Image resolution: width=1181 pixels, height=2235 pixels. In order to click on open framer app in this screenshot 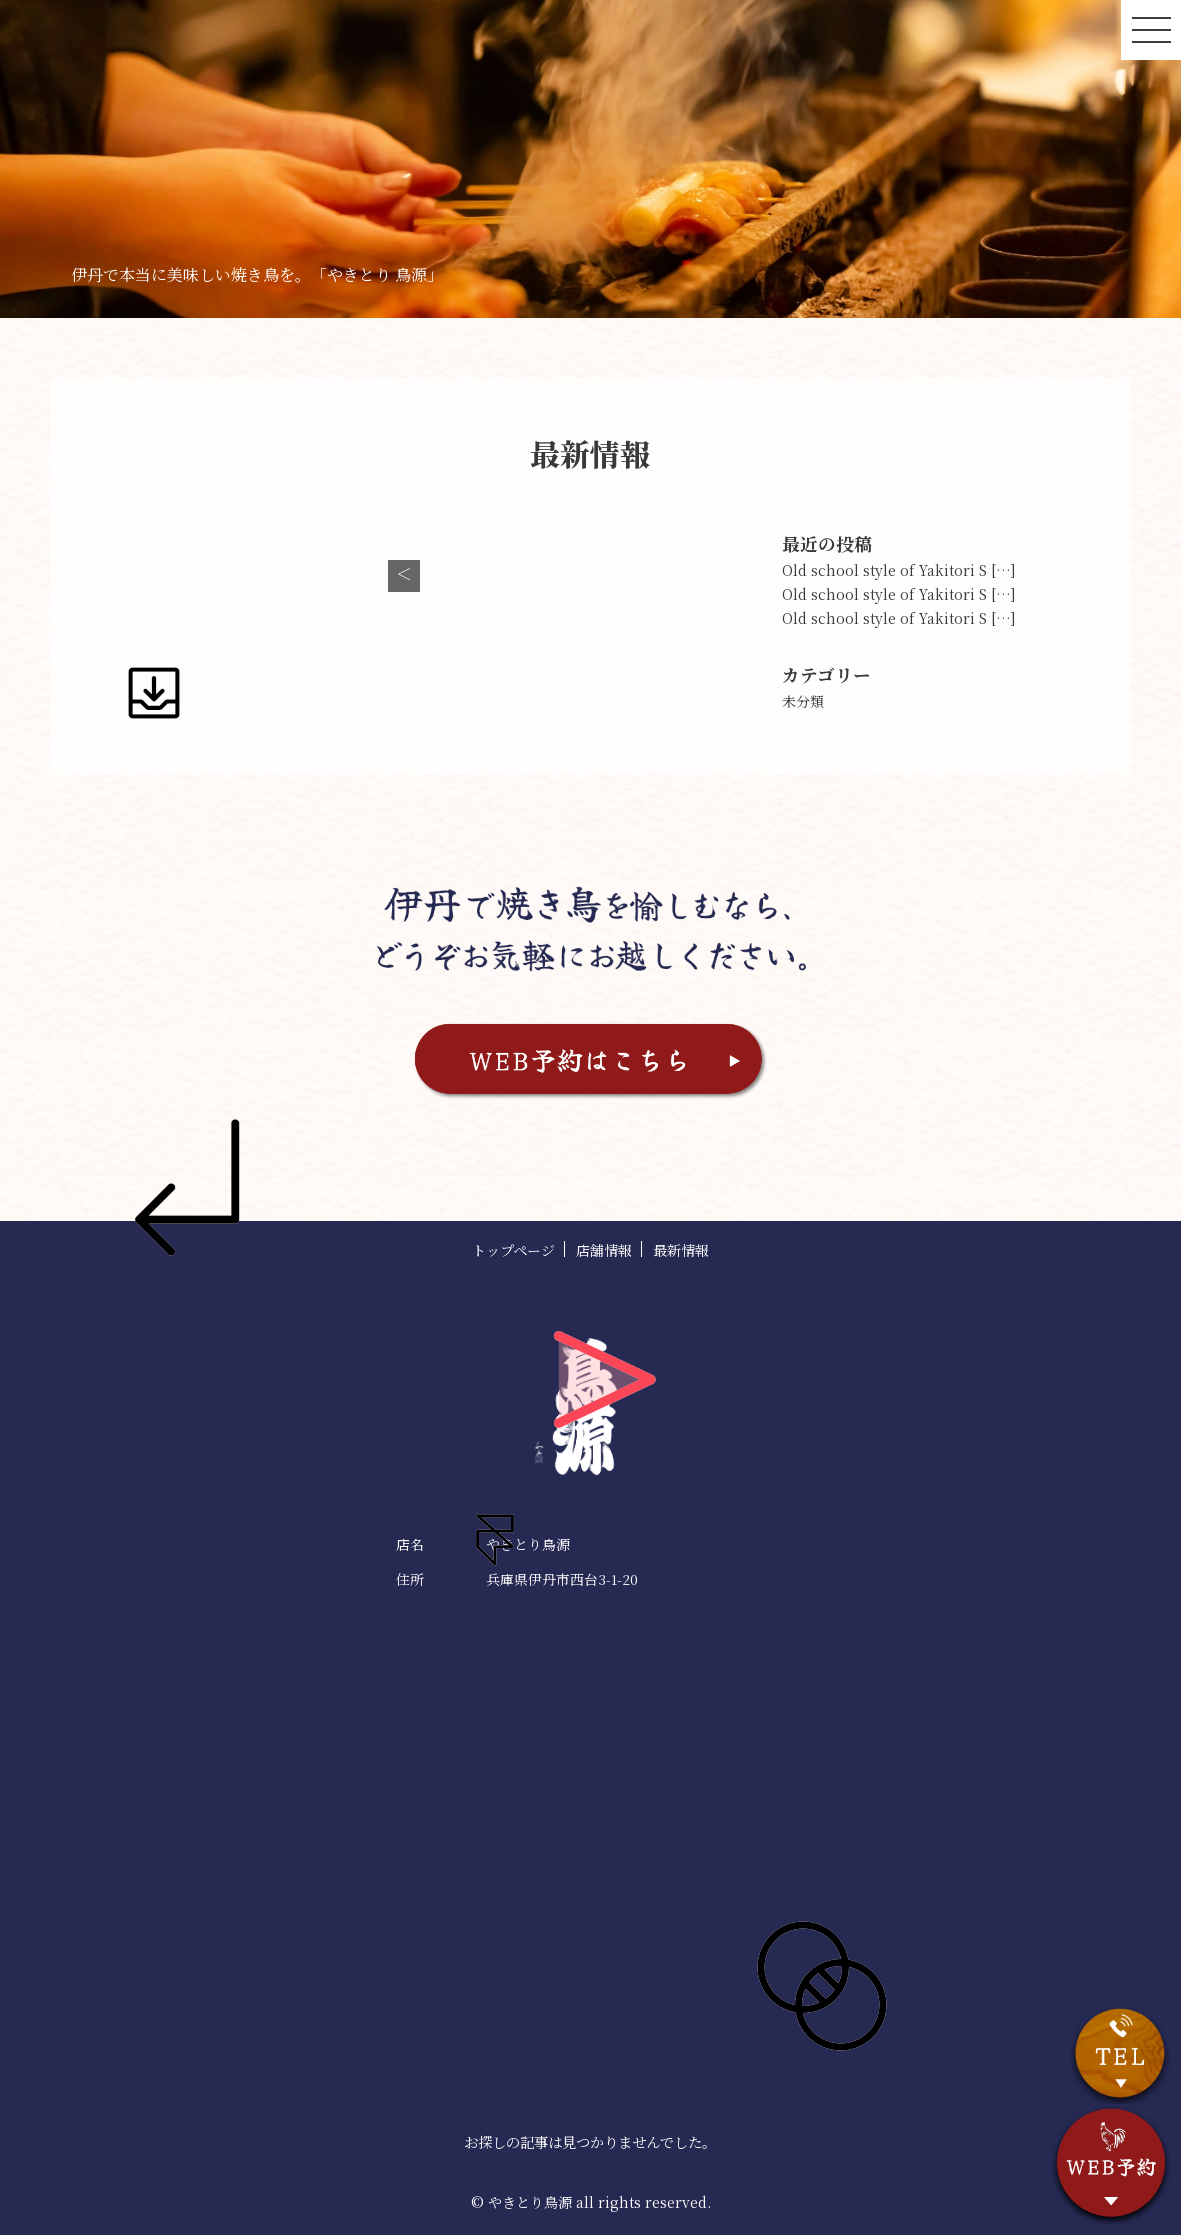, I will do `click(495, 1537)`.